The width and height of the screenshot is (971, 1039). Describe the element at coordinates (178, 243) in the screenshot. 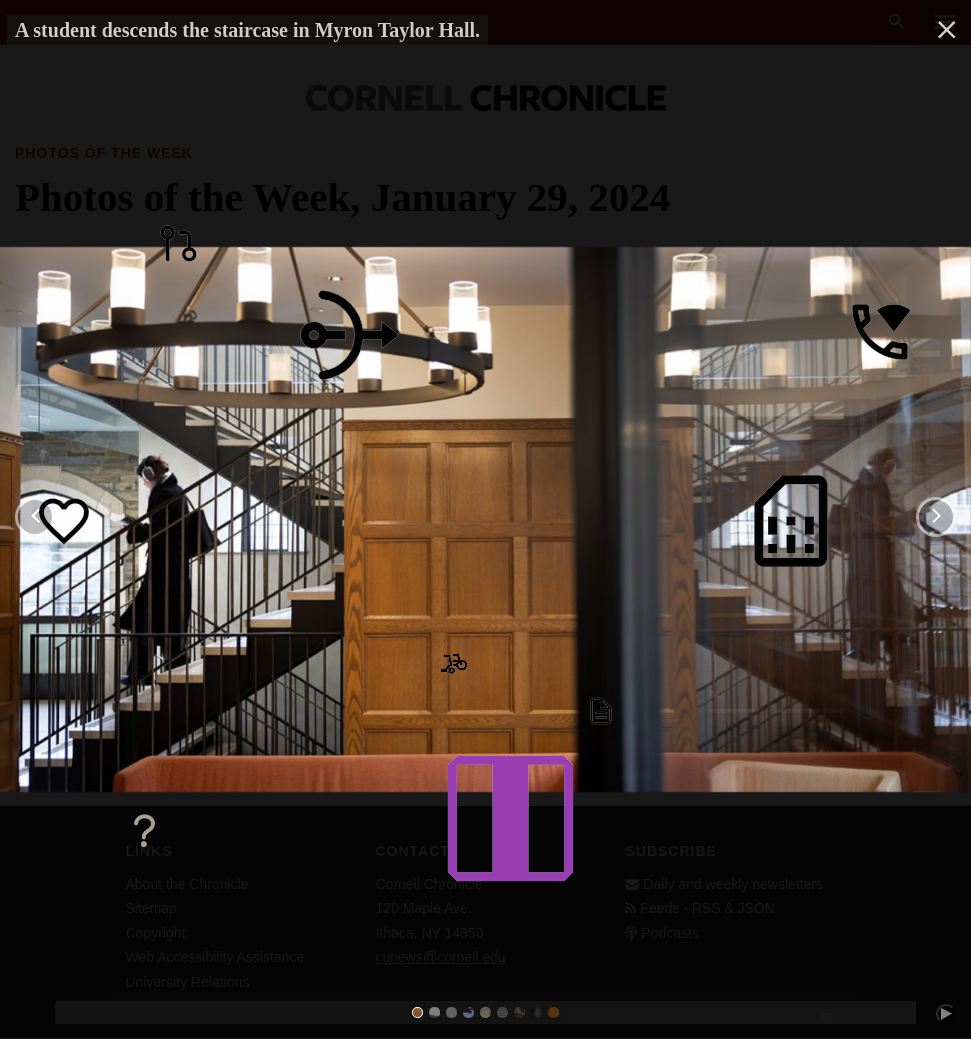

I see `create a new pull request` at that location.